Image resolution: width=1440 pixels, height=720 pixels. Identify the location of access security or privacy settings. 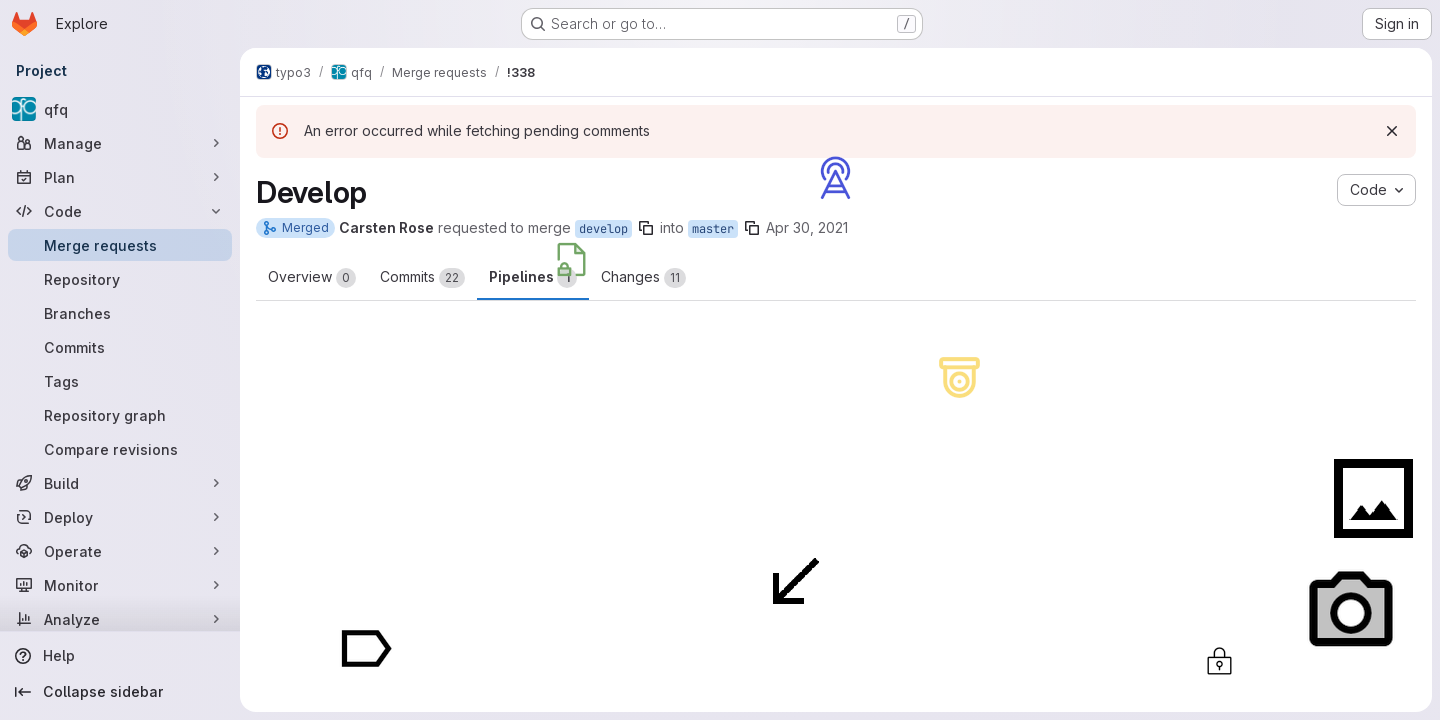
(1219, 662).